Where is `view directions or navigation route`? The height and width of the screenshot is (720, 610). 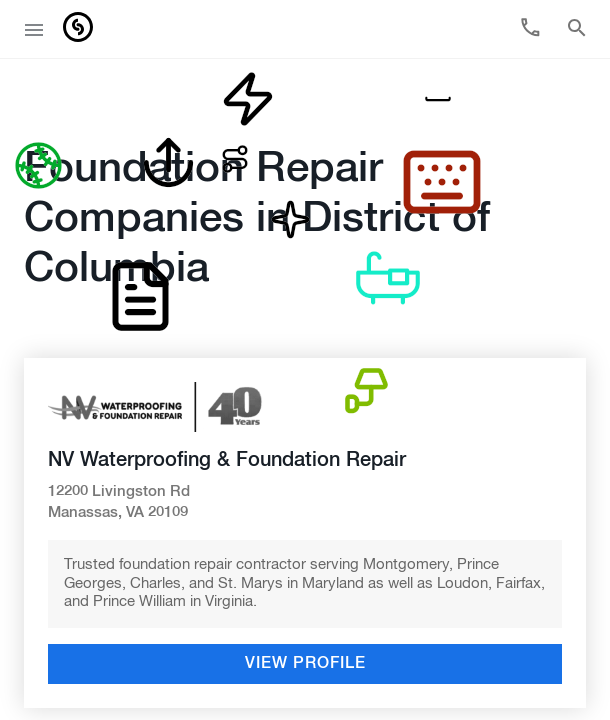
view directions or navigation route is located at coordinates (235, 159).